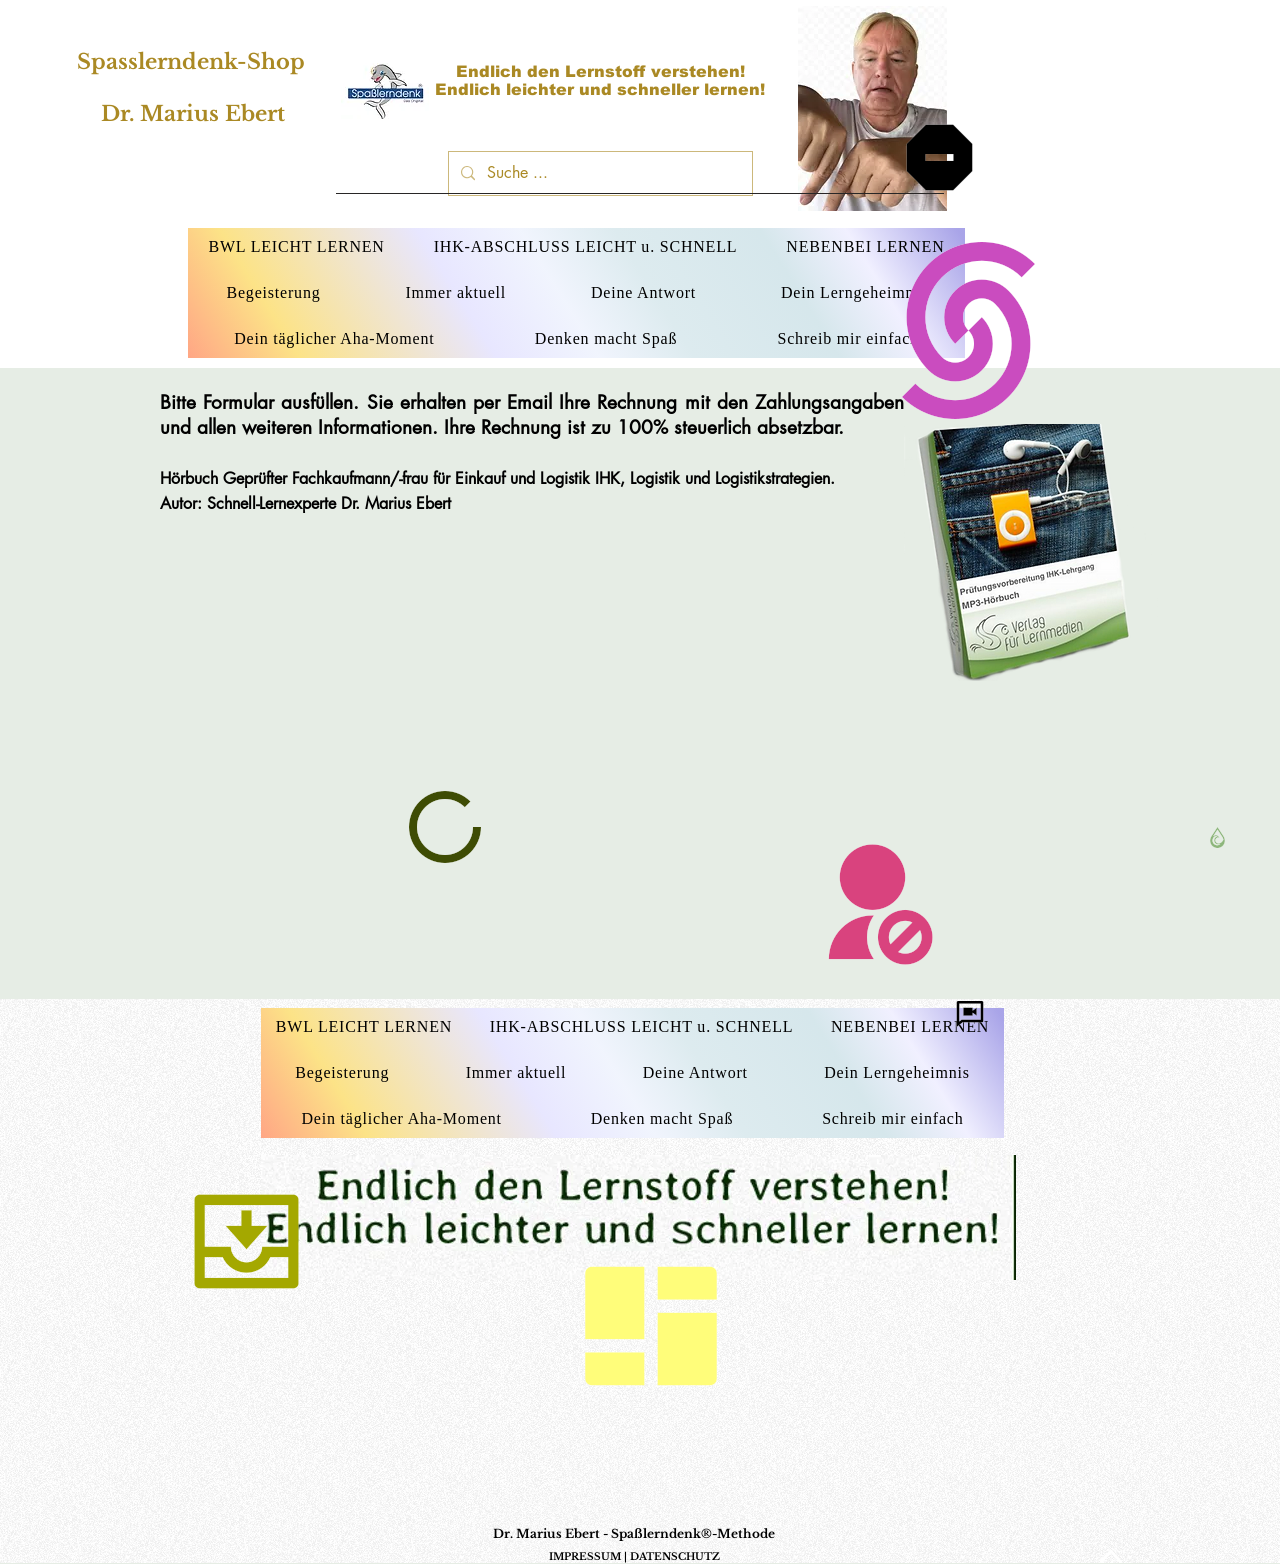 This screenshot has width=1280, height=1564. What do you see at coordinates (968, 330) in the screenshot?
I see `upstash brand logo` at bounding box center [968, 330].